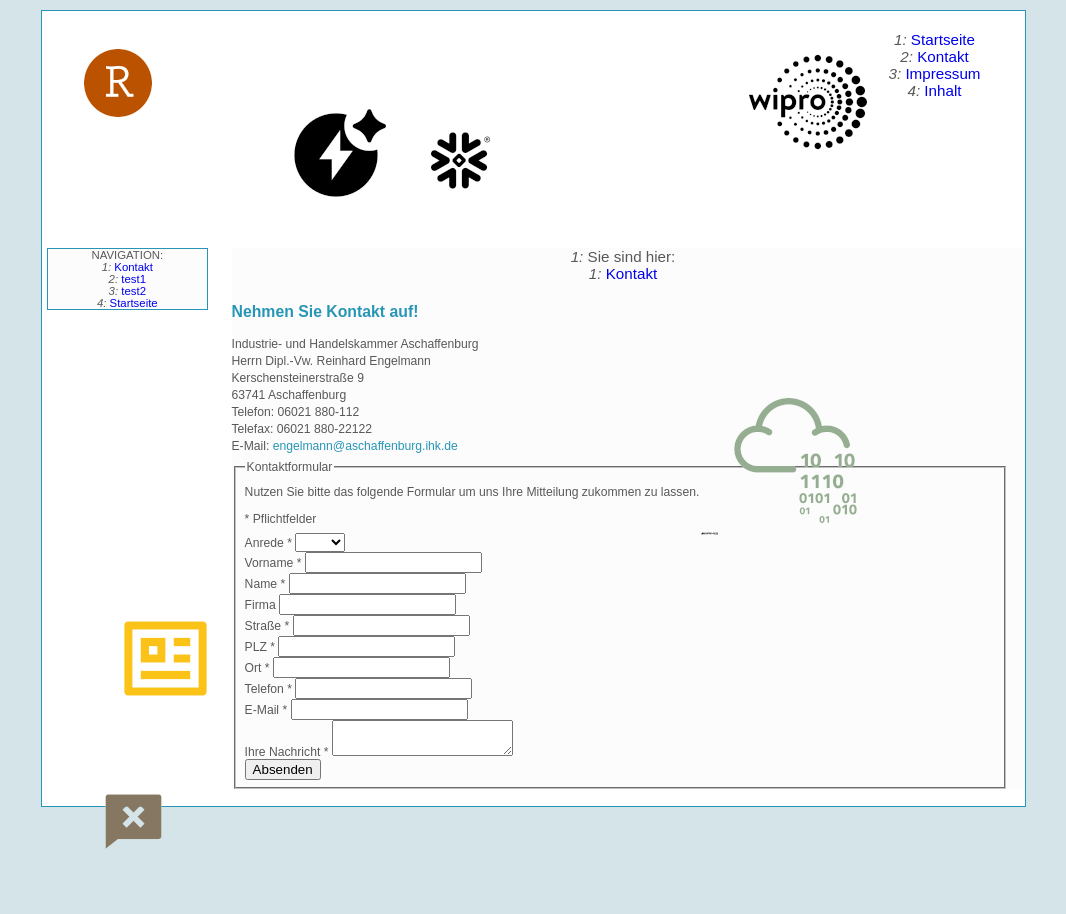  What do you see at coordinates (133, 819) in the screenshot?
I see `delete a conversation` at bounding box center [133, 819].